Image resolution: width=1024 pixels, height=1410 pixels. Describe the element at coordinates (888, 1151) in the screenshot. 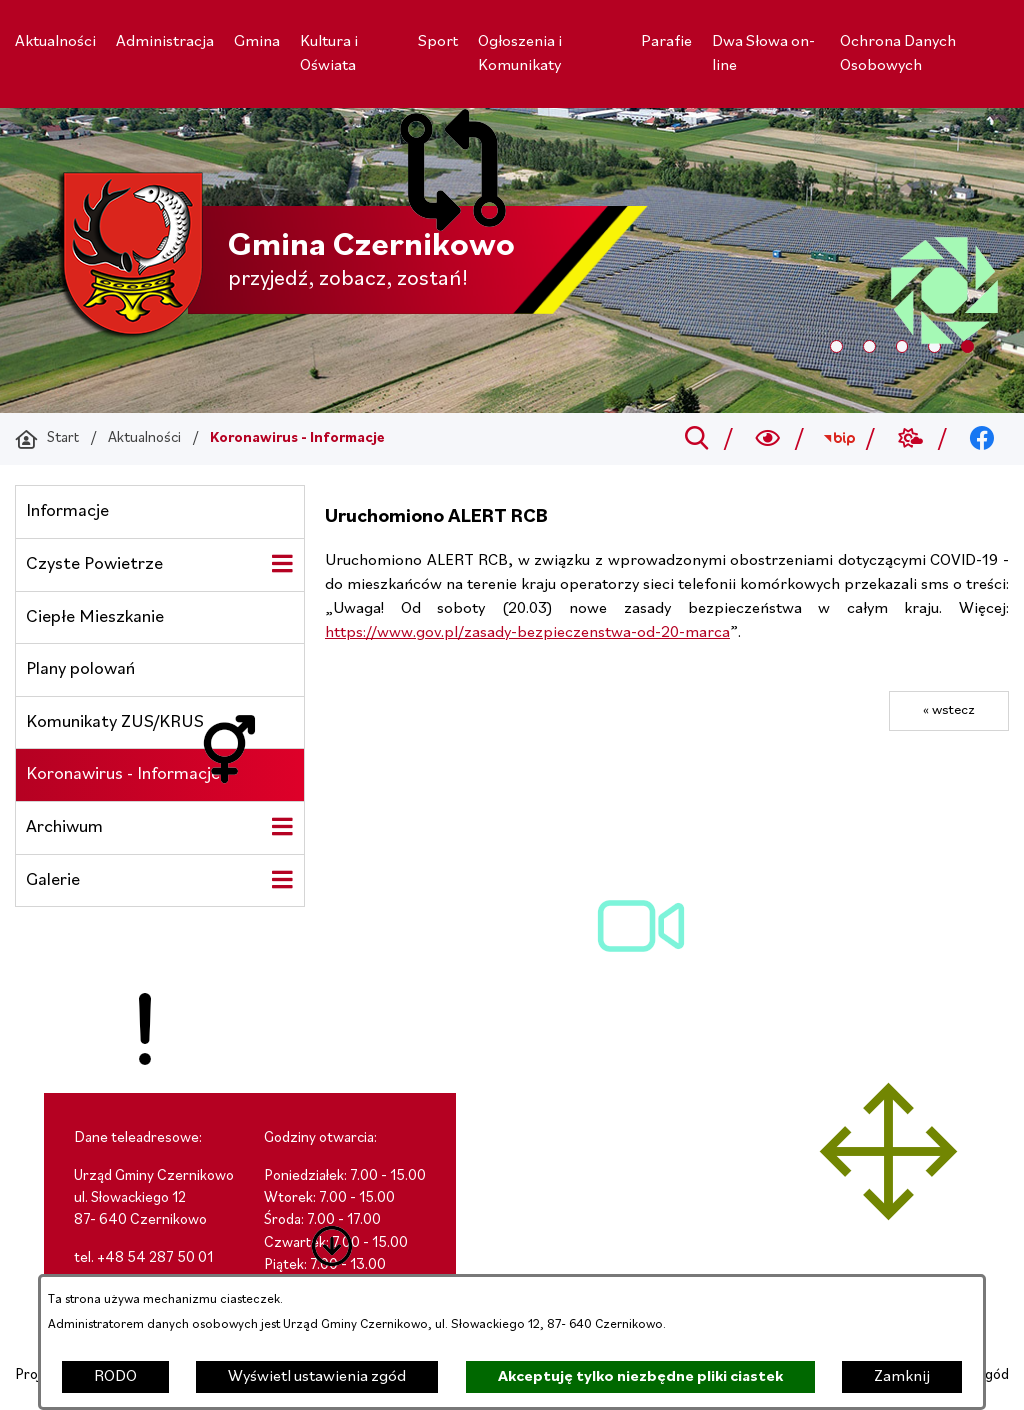

I see `move or reposition an element` at that location.